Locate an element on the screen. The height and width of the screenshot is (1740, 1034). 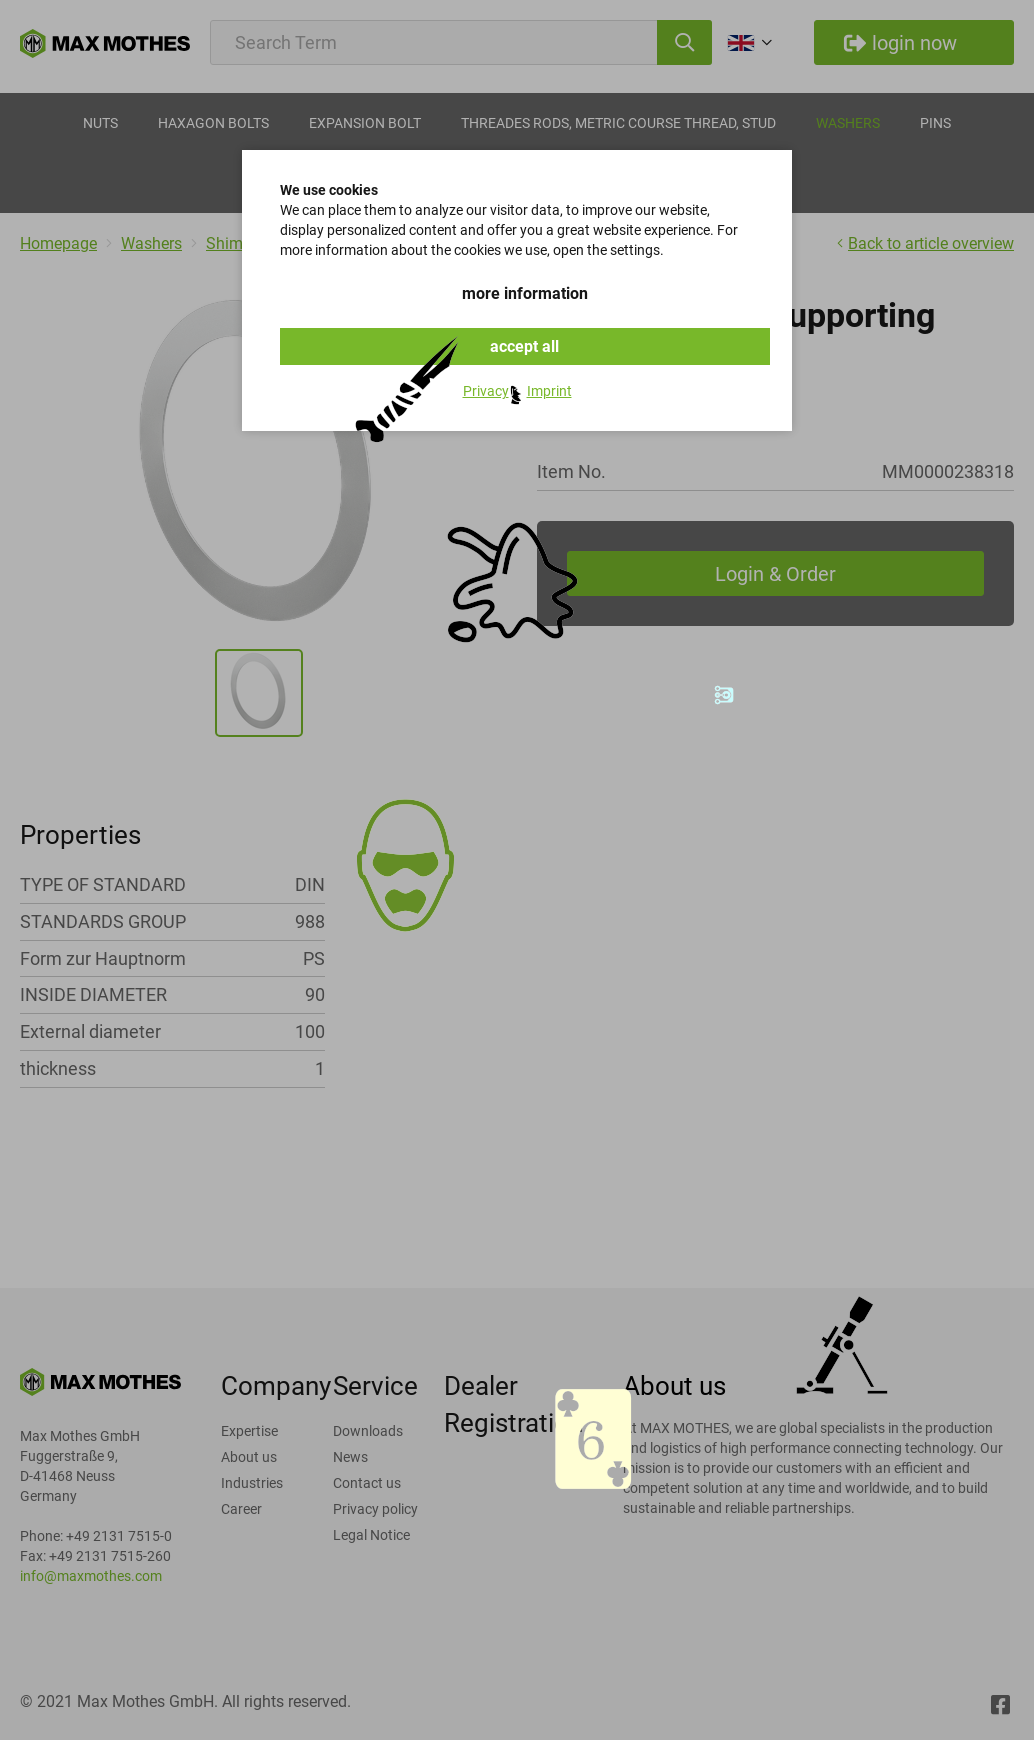
slime or goo enemy in a game interface is located at coordinates (512, 582).